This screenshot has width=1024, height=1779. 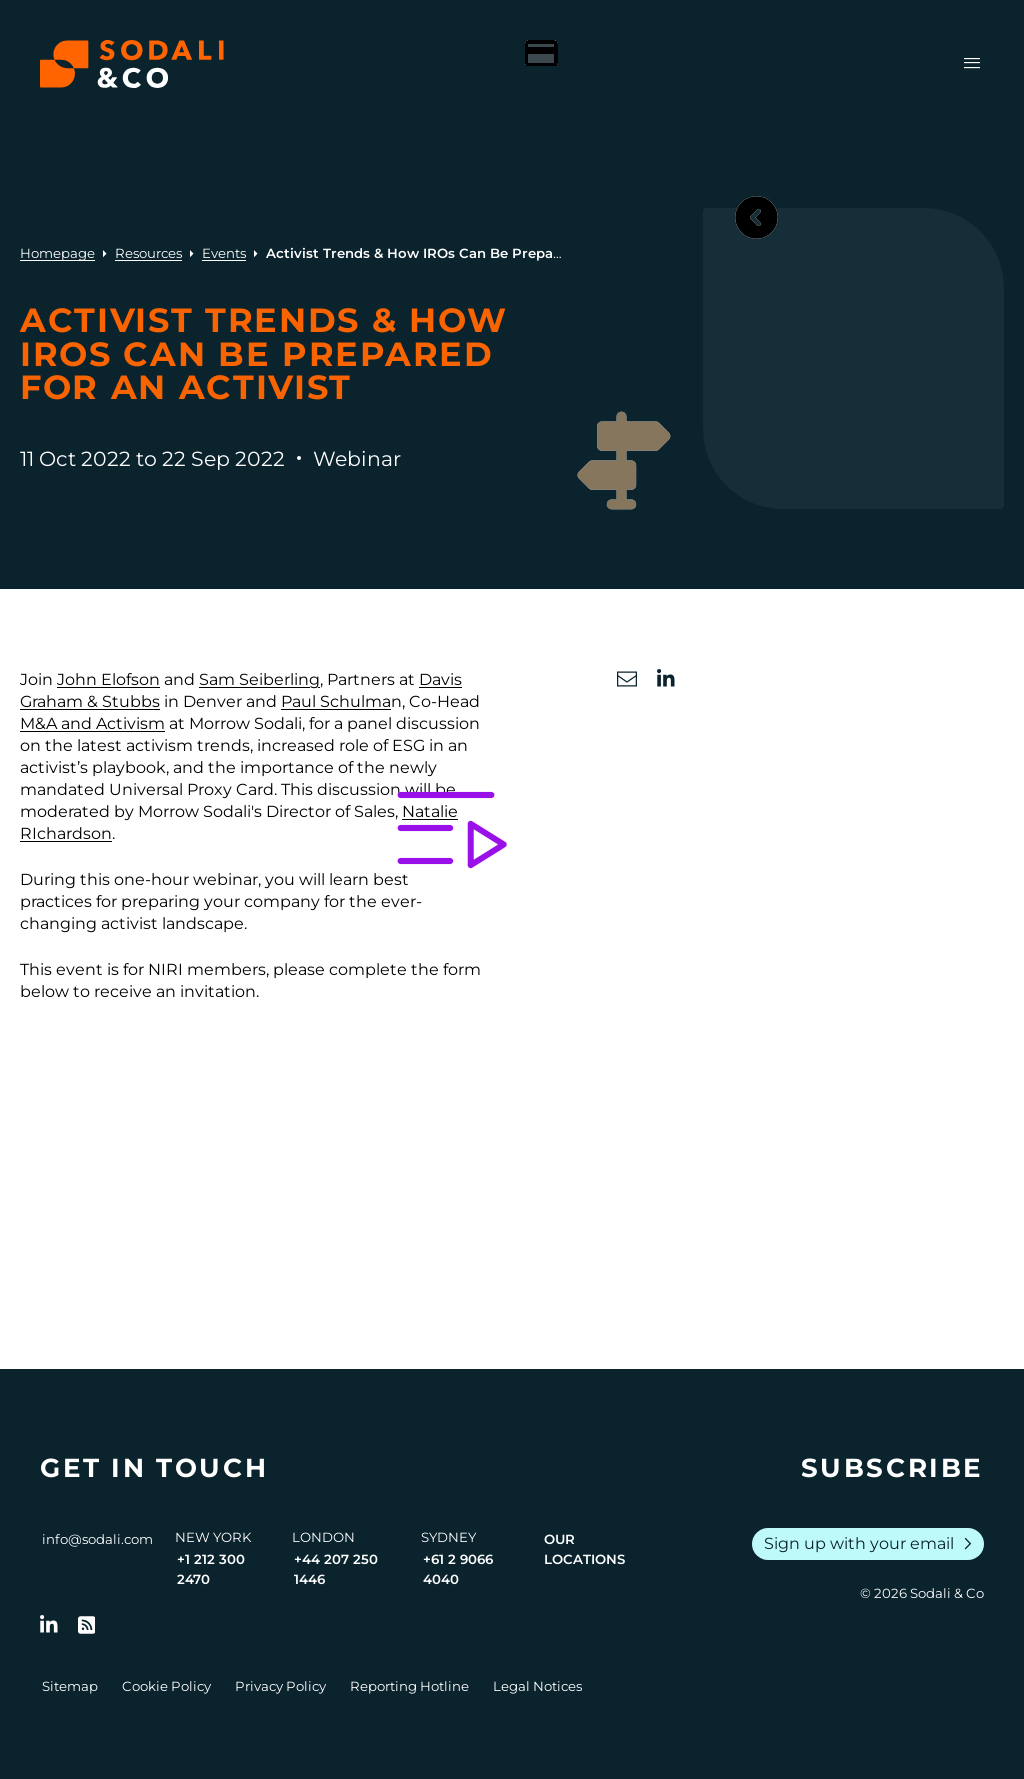 What do you see at coordinates (756, 217) in the screenshot?
I see `go back to the previous screen` at bounding box center [756, 217].